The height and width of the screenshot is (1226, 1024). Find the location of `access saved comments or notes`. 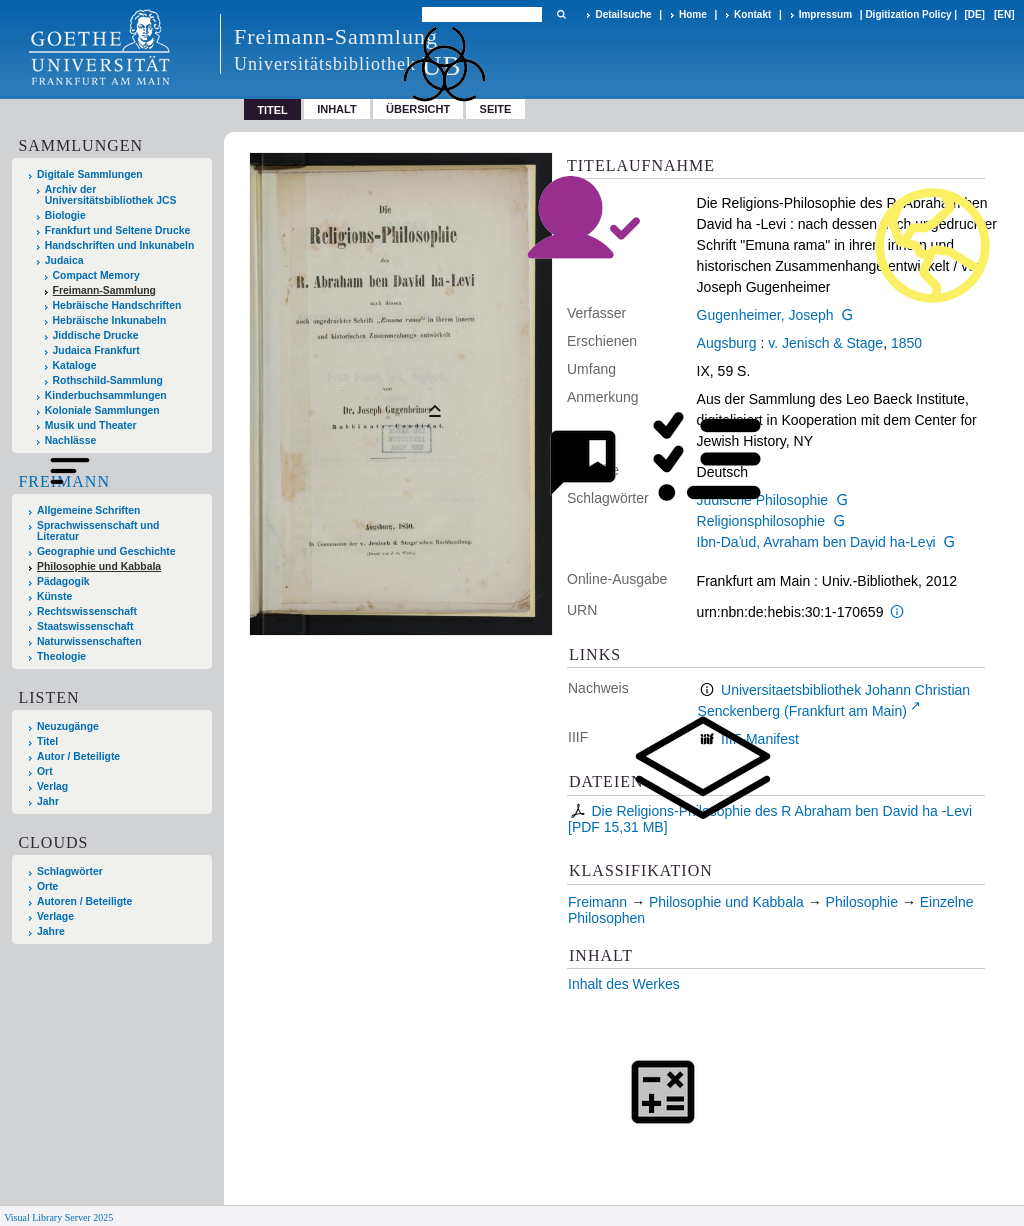

access saved comments or notes is located at coordinates (583, 463).